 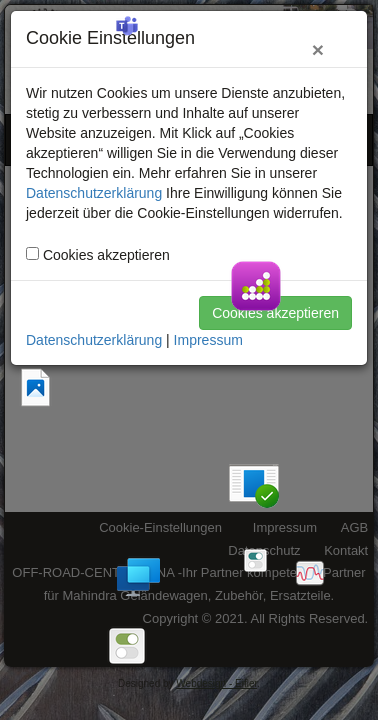 What do you see at coordinates (138, 574) in the screenshot?
I see `open windows quick assist app` at bounding box center [138, 574].